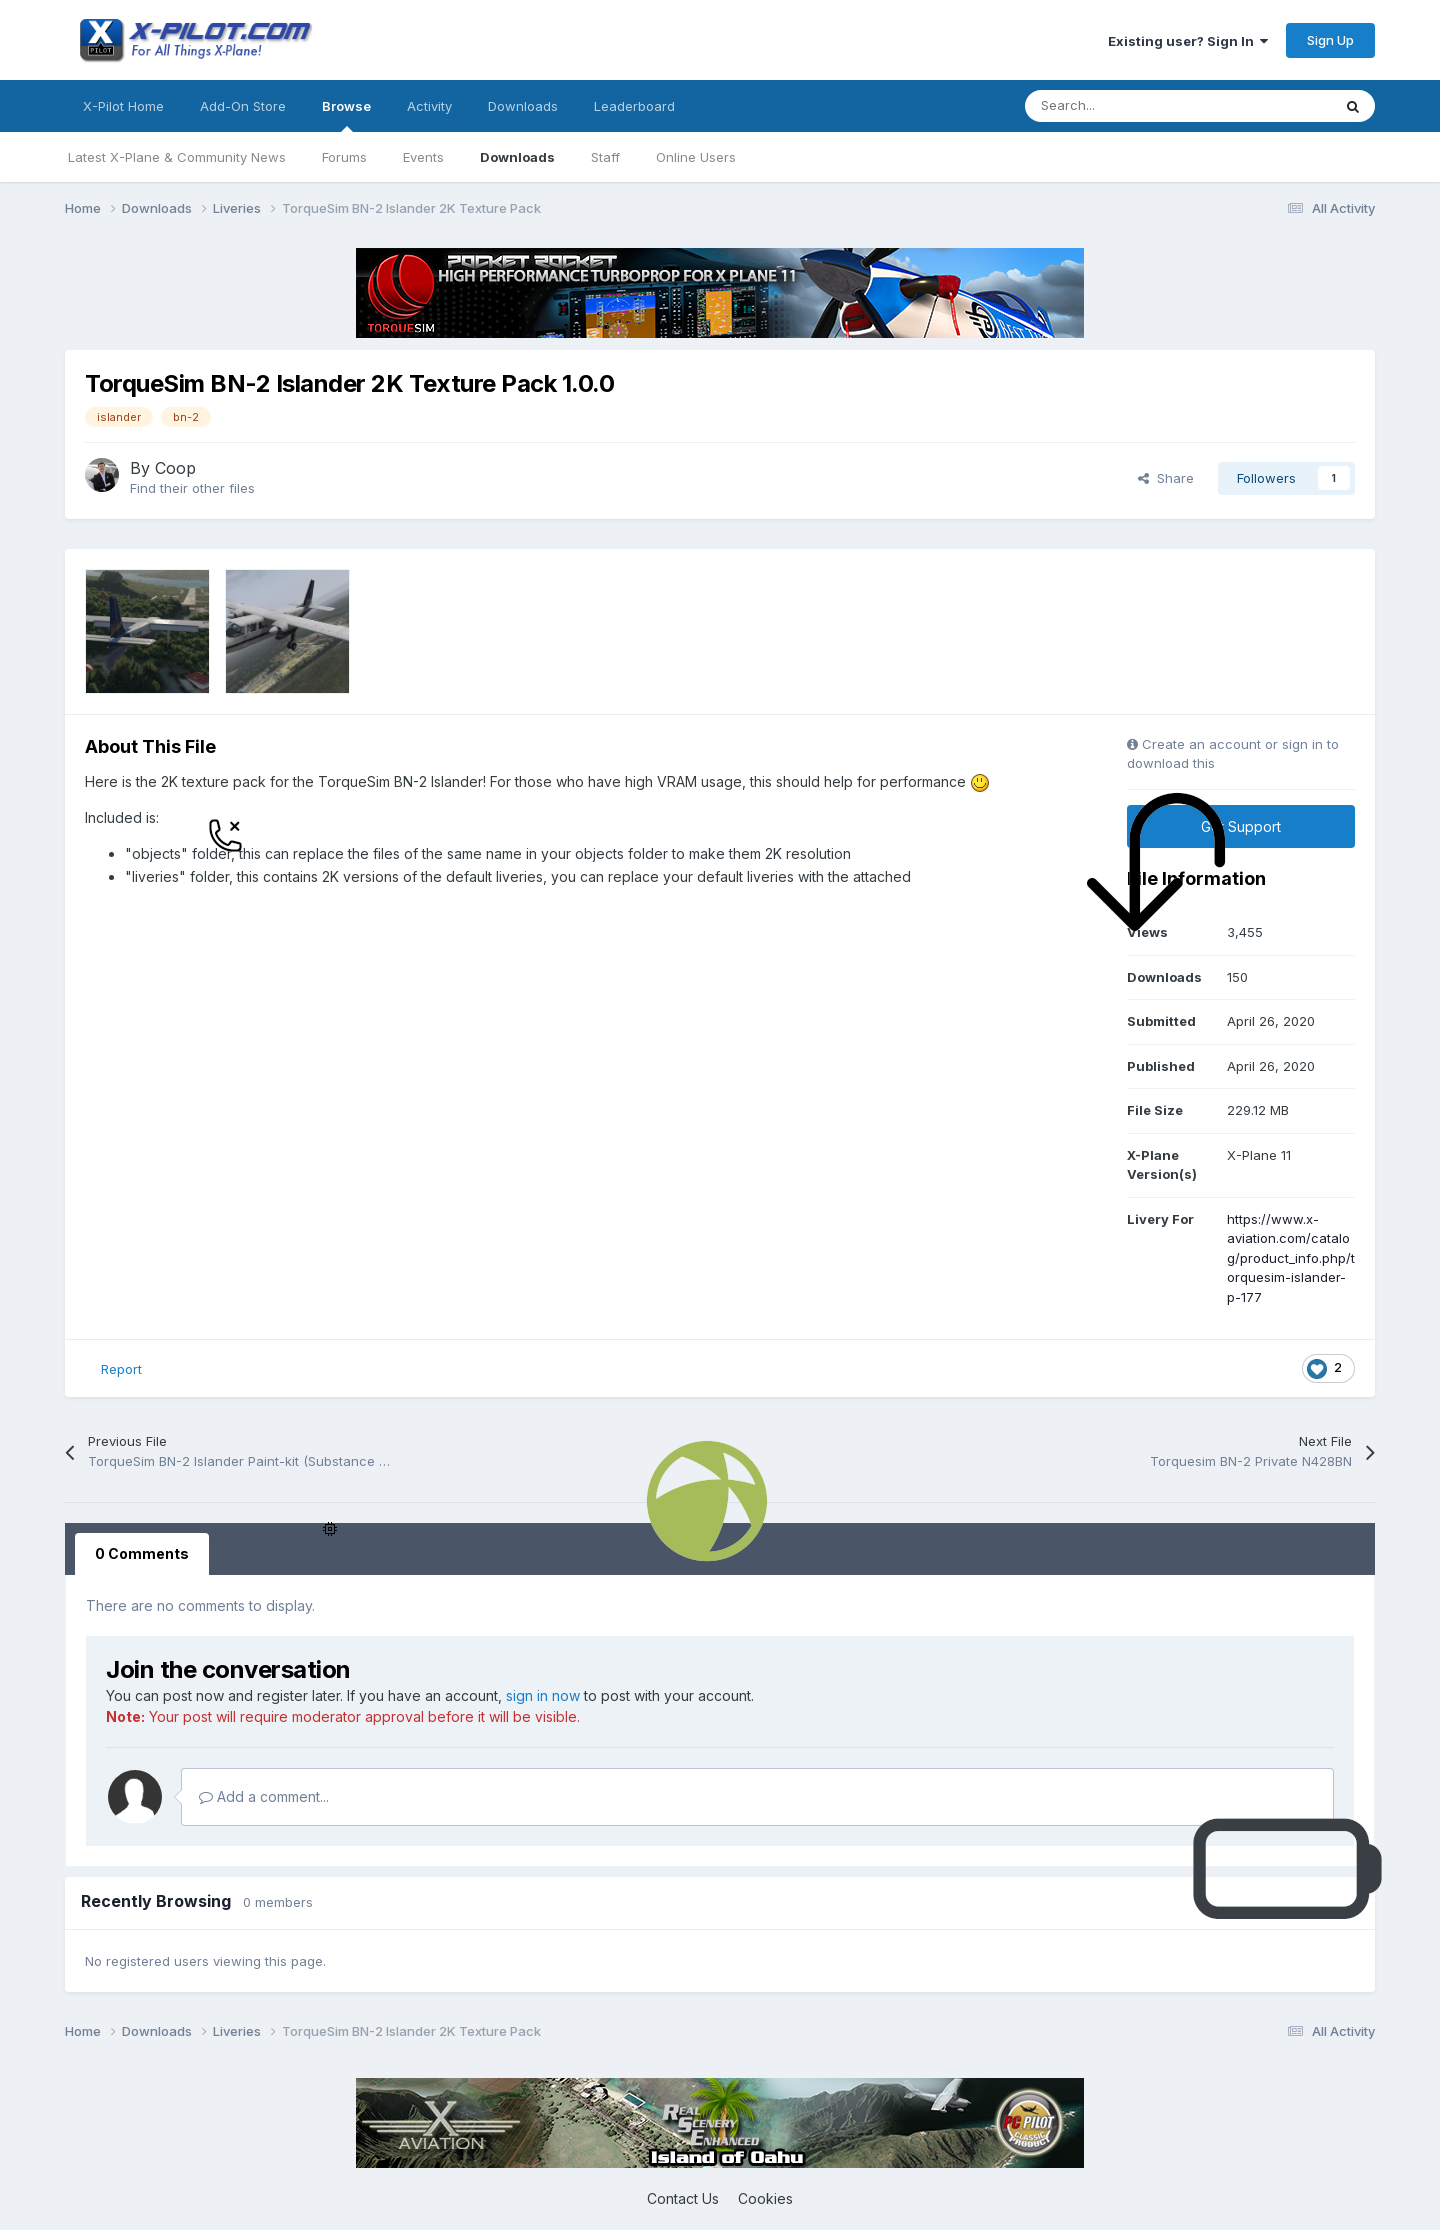 The width and height of the screenshot is (1440, 2230). Describe the element at coordinates (225, 835) in the screenshot. I see `end or decline a phone call` at that location.